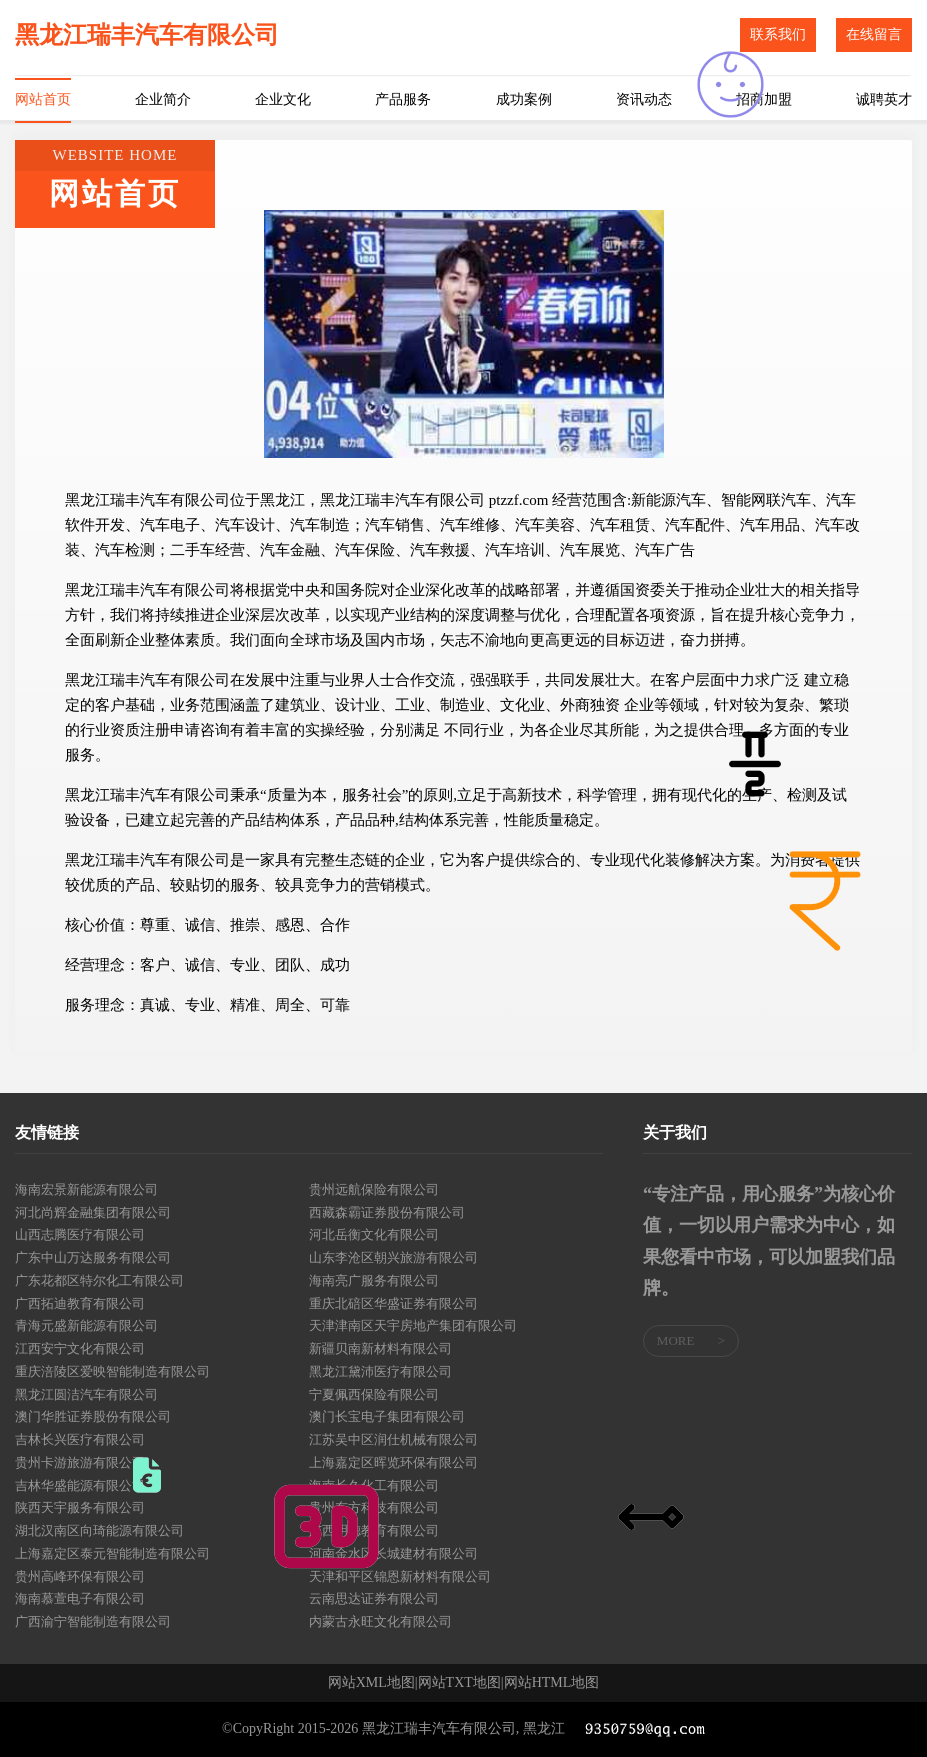 This screenshot has height=1757, width=927. I want to click on view euro currency document, so click(147, 1475).